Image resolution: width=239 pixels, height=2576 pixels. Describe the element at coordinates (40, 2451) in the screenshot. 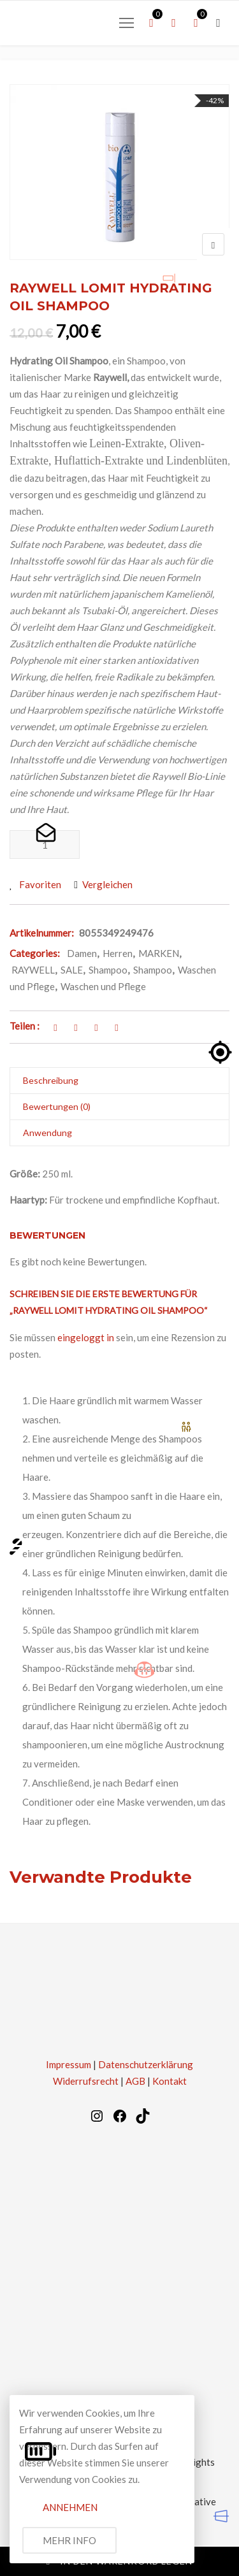

I see `indicates high battery level` at that location.